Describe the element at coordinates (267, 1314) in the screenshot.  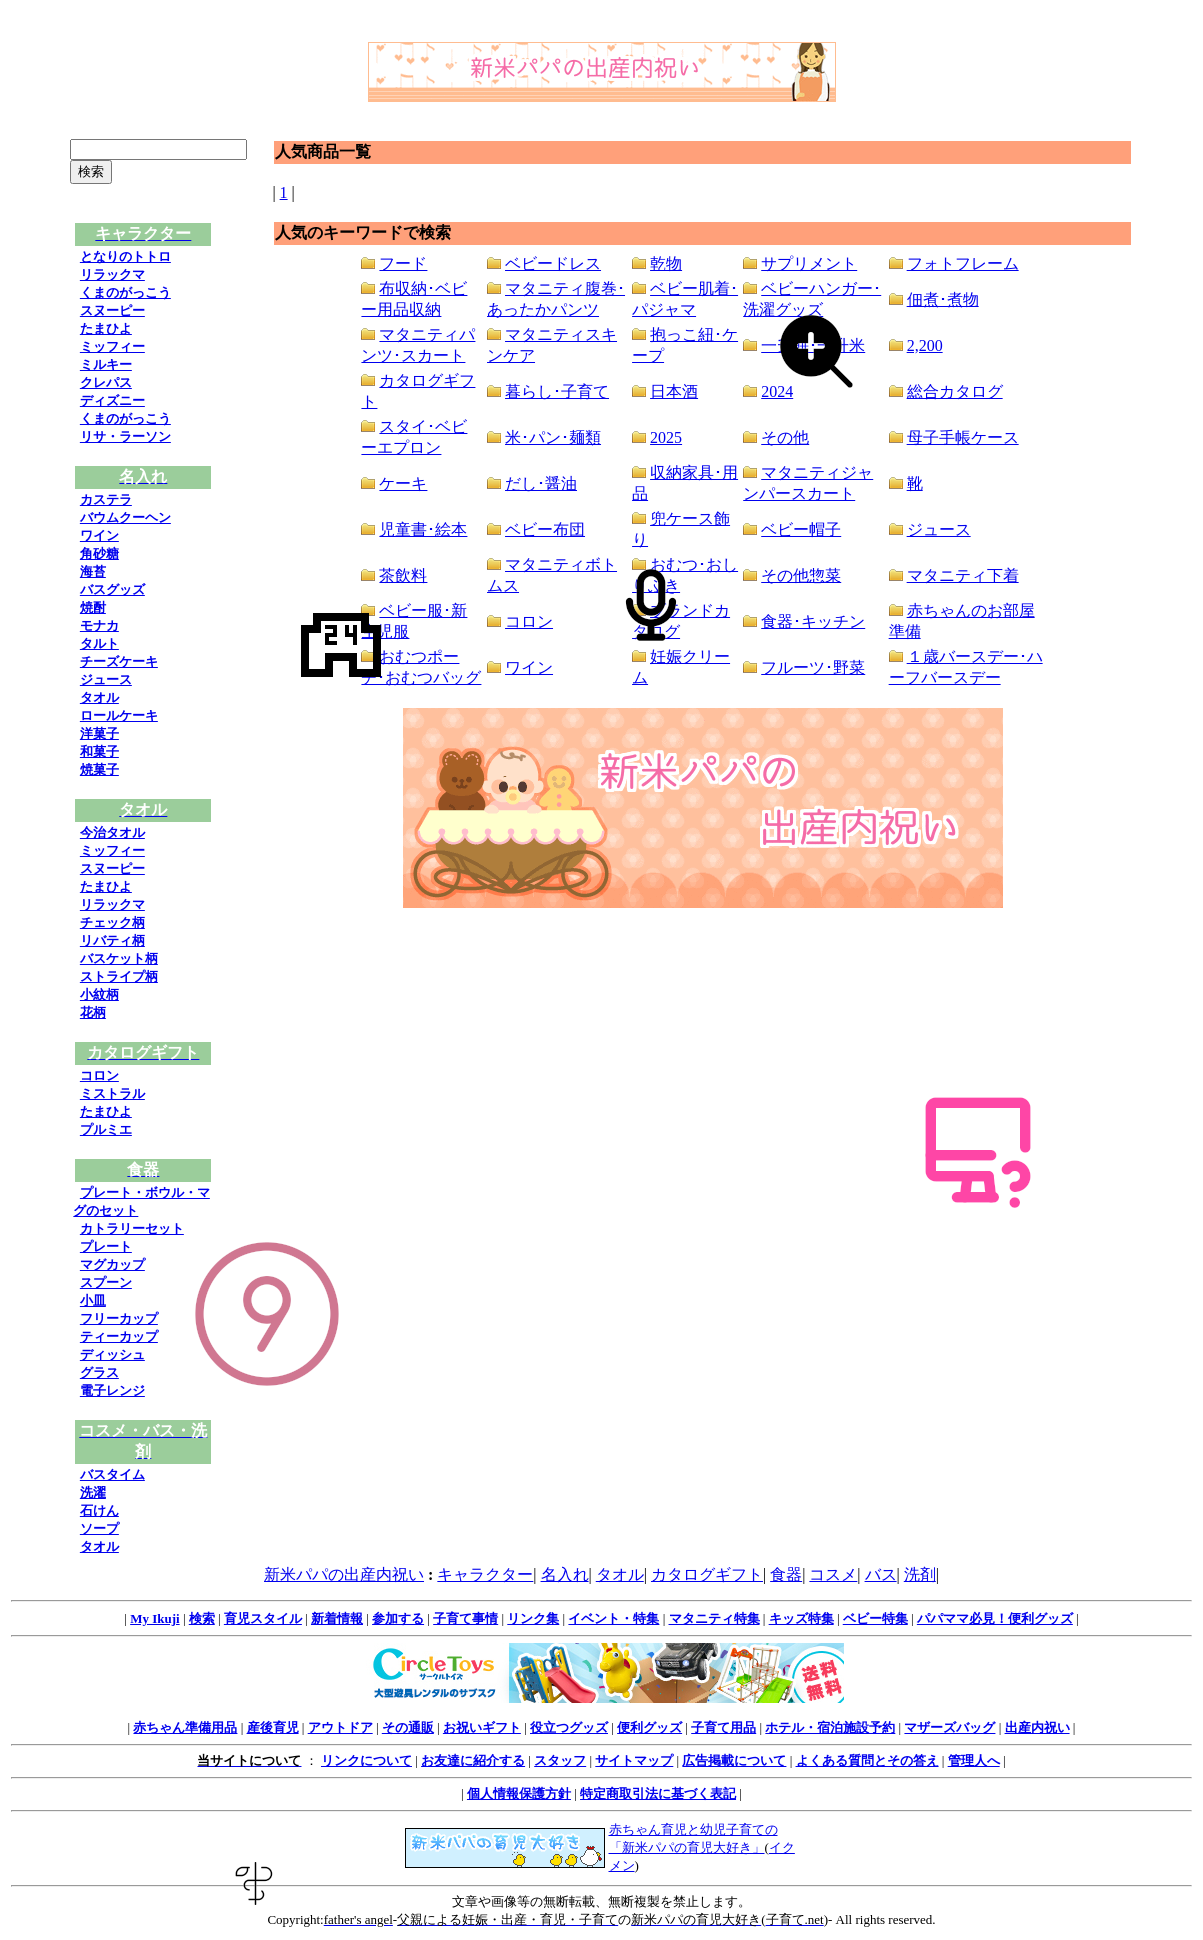
I see `indicates nine items or notifications` at that location.